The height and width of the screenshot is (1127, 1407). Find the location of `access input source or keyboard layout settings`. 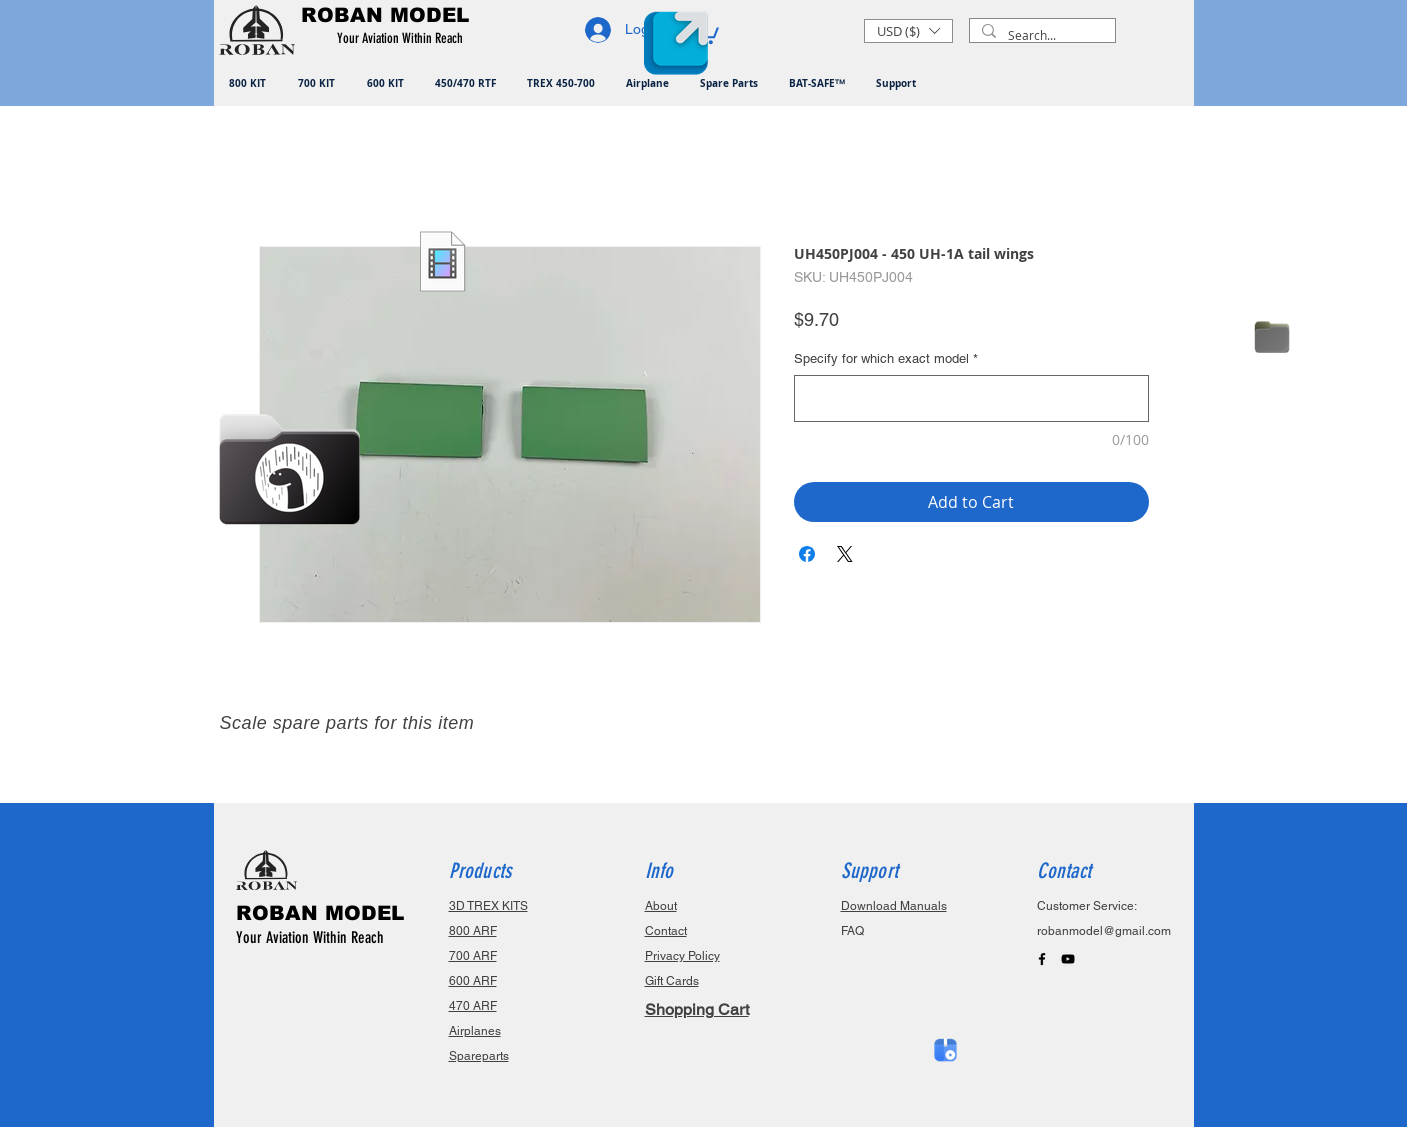

access input source or keyboard layout settings is located at coordinates (945, 1050).